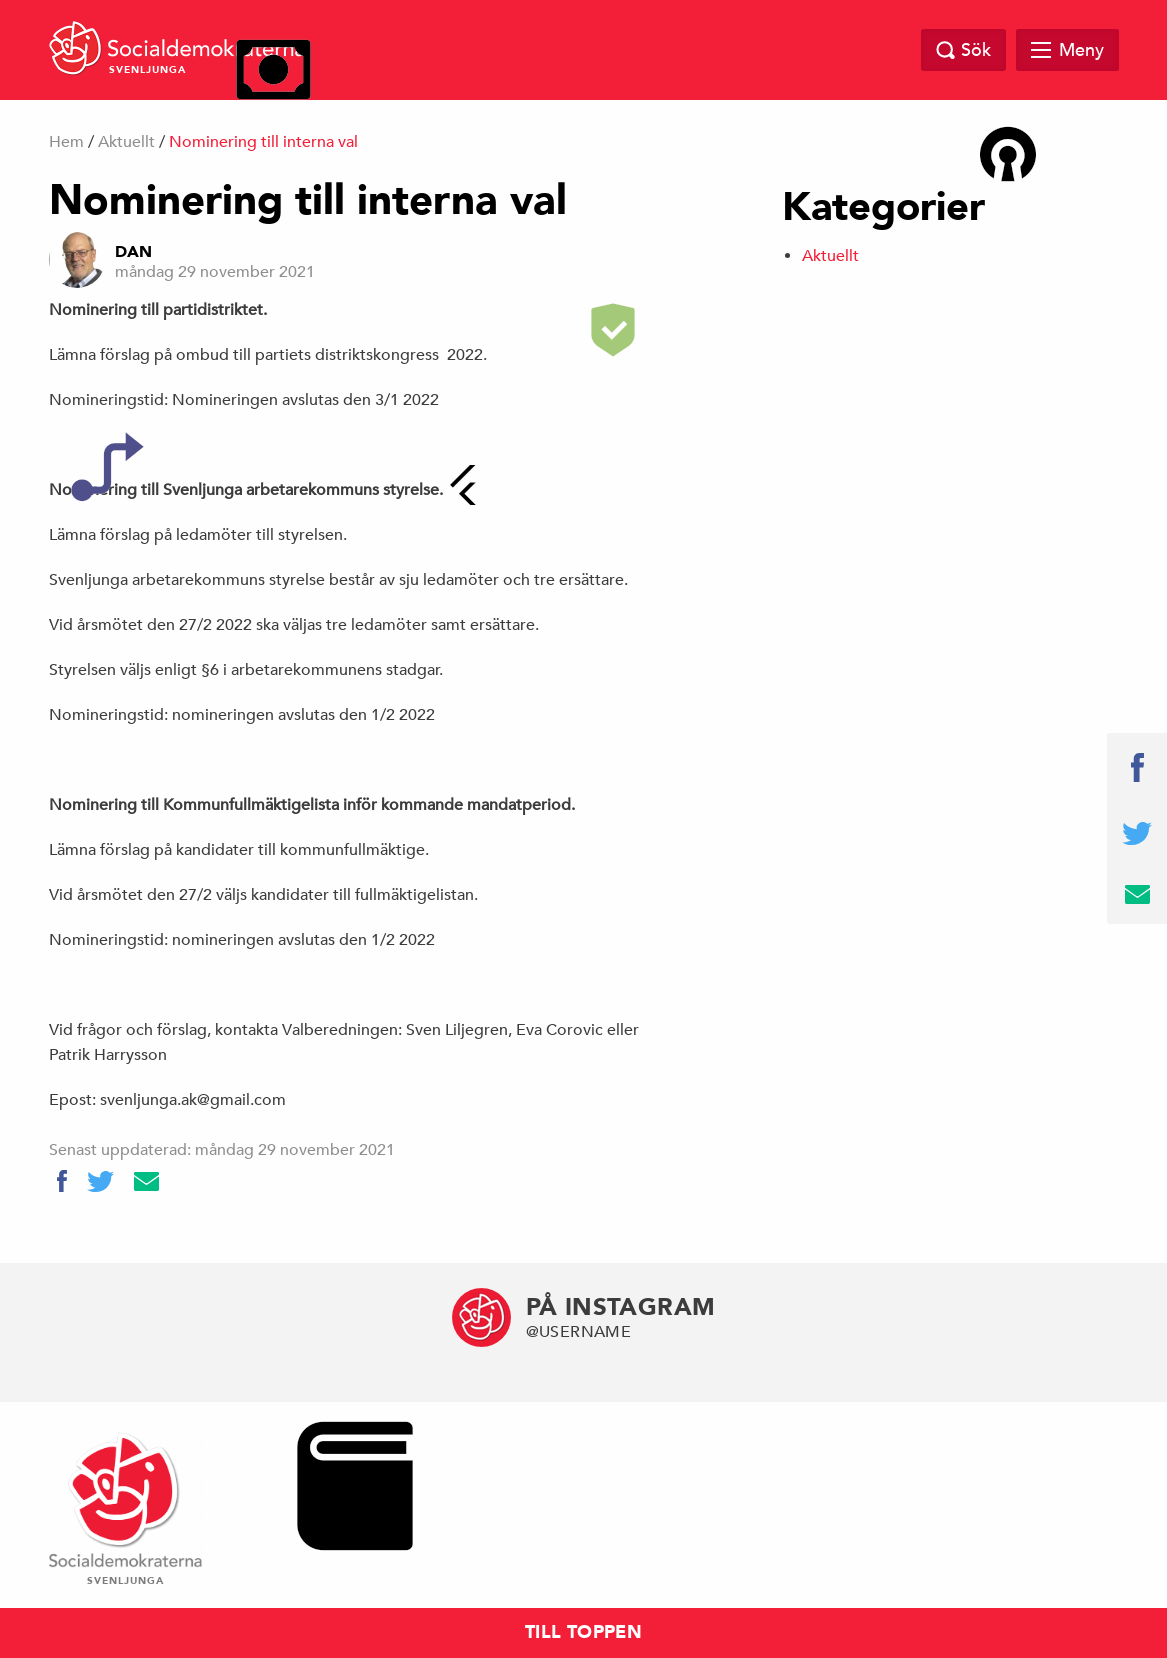  What do you see at coordinates (465, 485) in the screenshot?
I see `flutter framework logo` at bounding box center [465, 485].